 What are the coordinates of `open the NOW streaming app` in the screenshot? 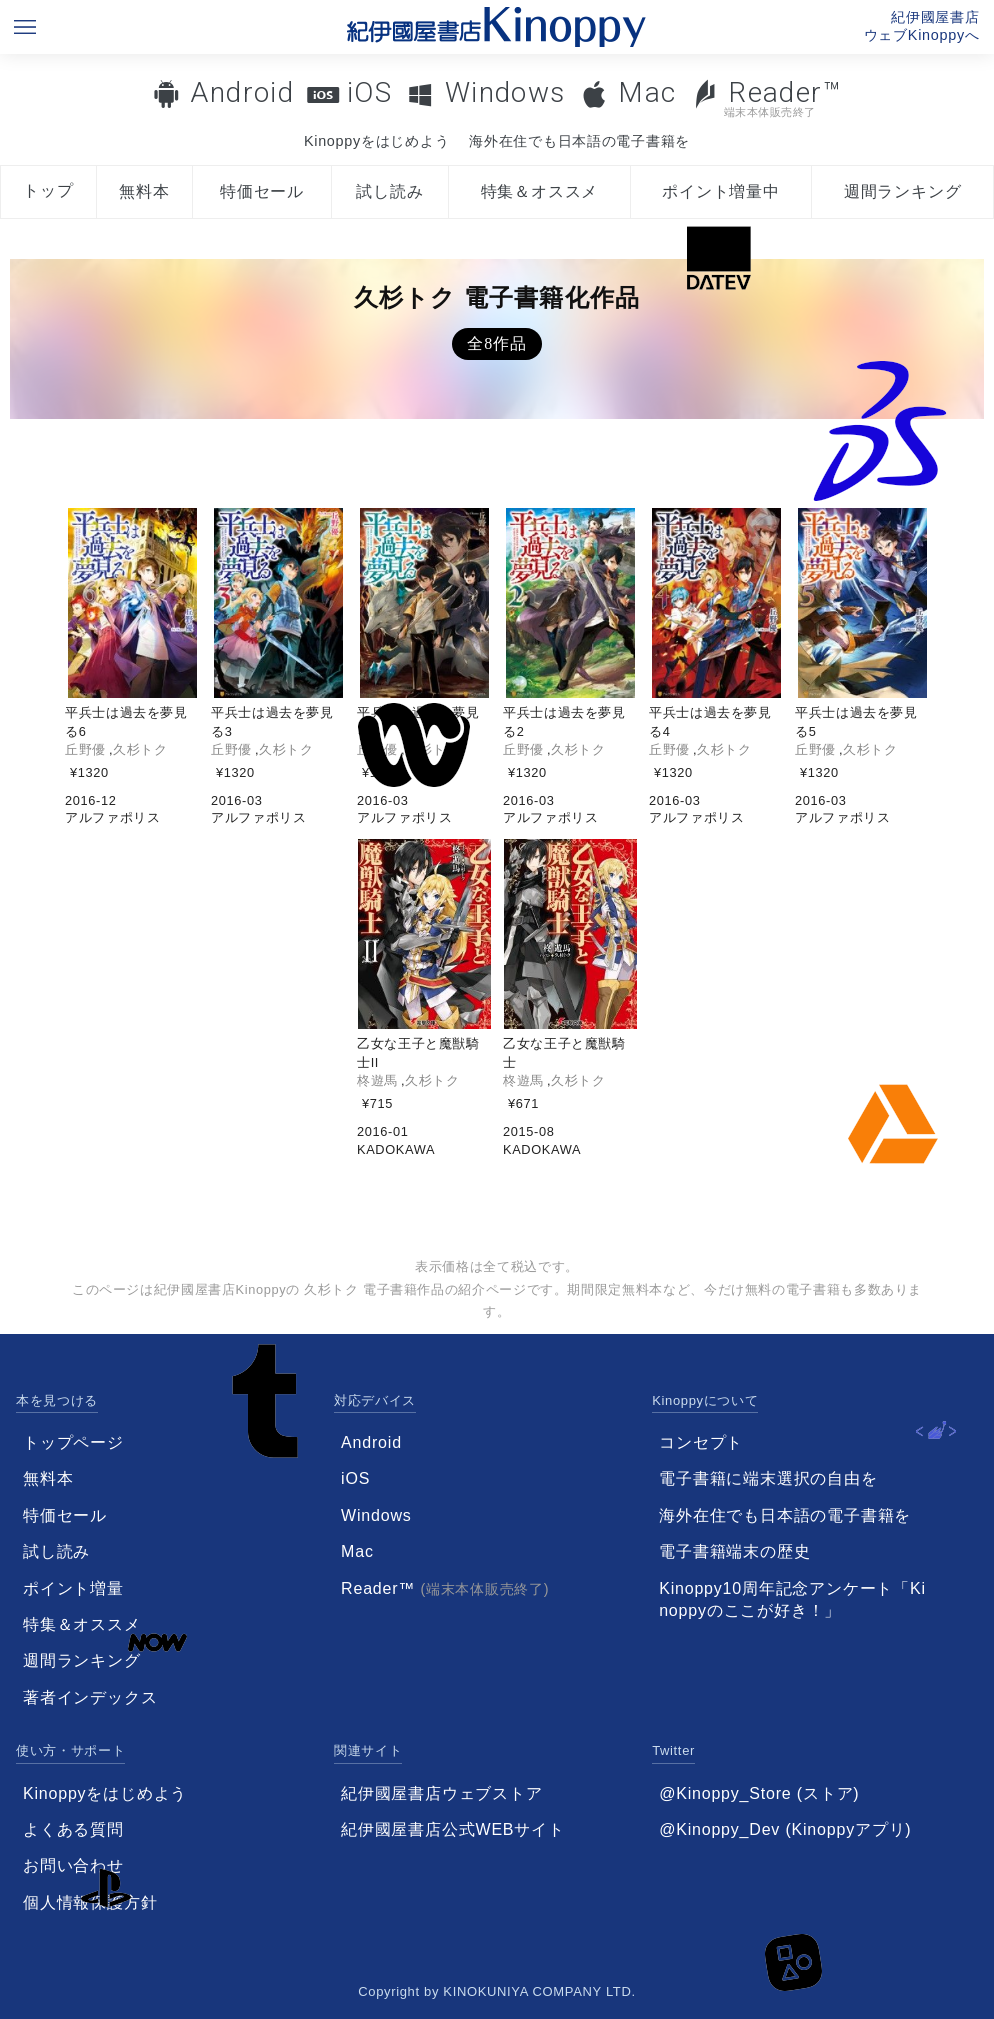 It's located at (157, 1642).